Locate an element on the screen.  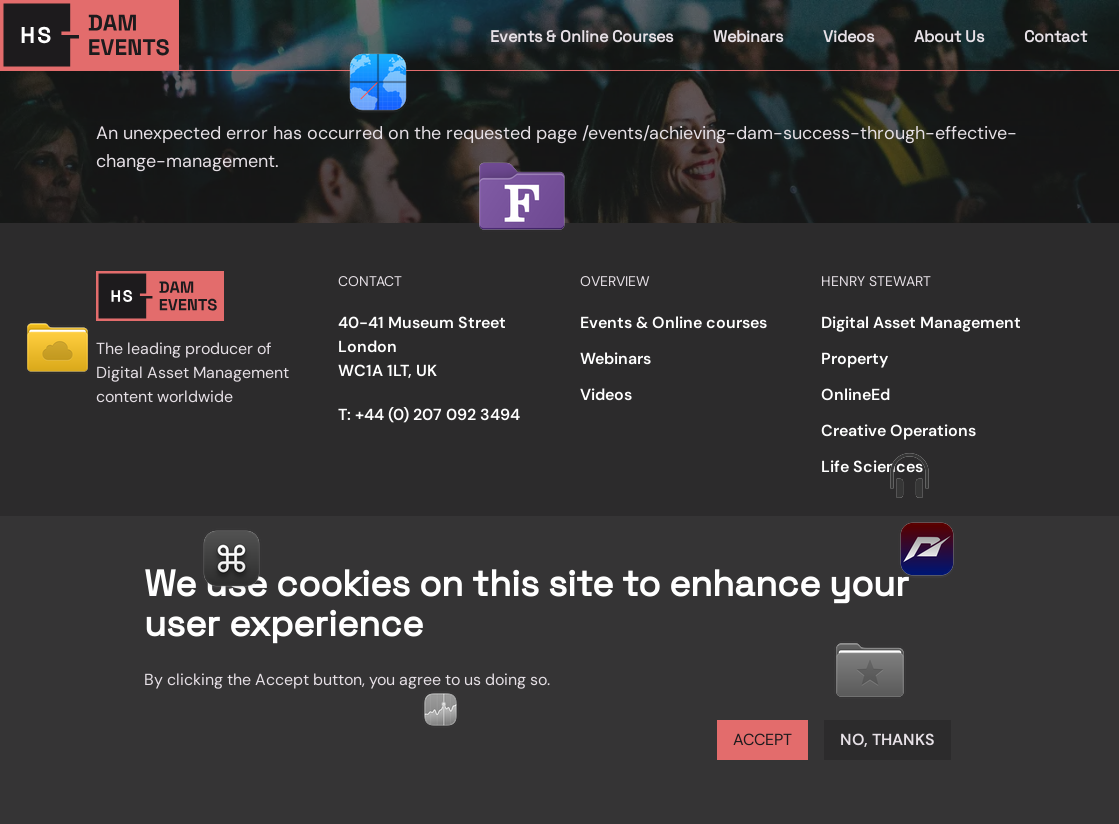
launch need for speed hot pursuit game is located at coordinates (927, 549).